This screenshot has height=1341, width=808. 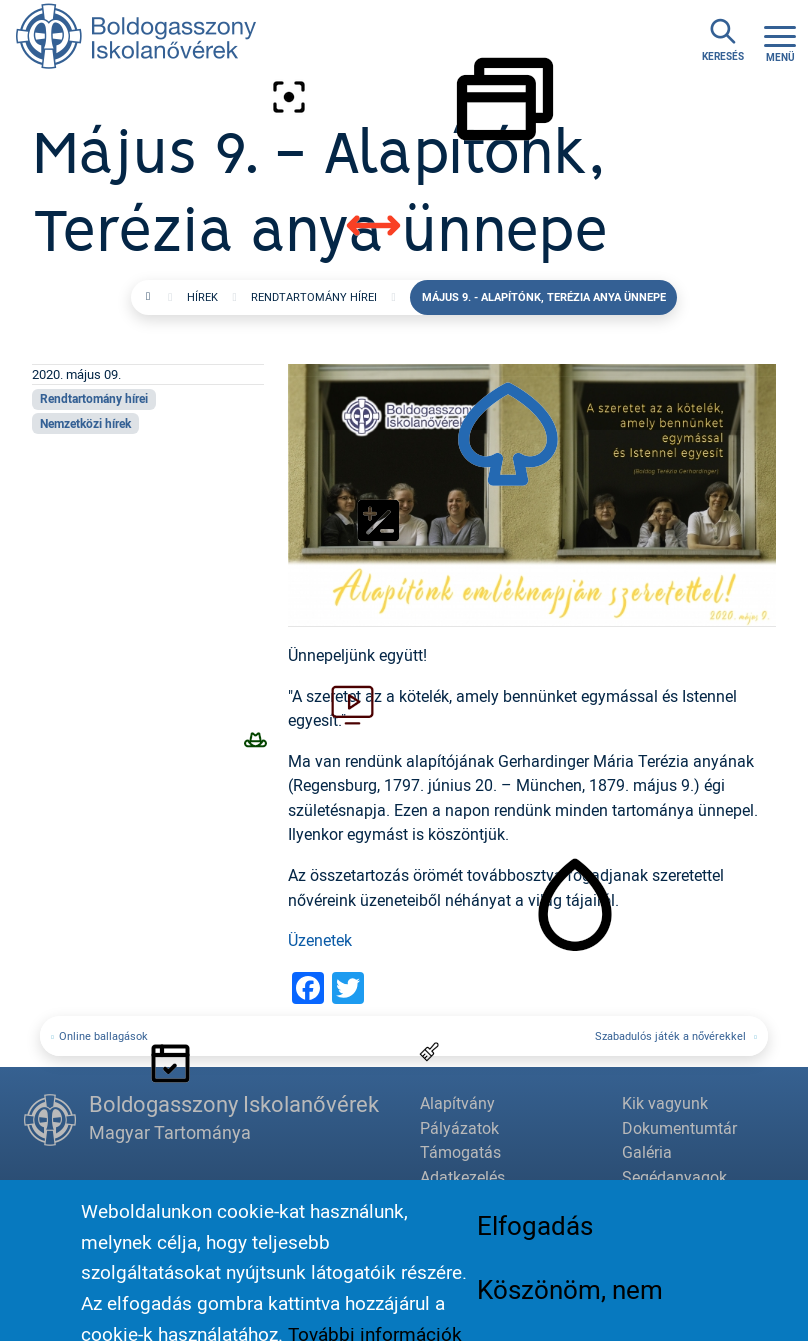 What do you see at coordinates (289, 97) in the screenshot?
I see `tap to focus camera on center point` at bounding box center [289, 97].